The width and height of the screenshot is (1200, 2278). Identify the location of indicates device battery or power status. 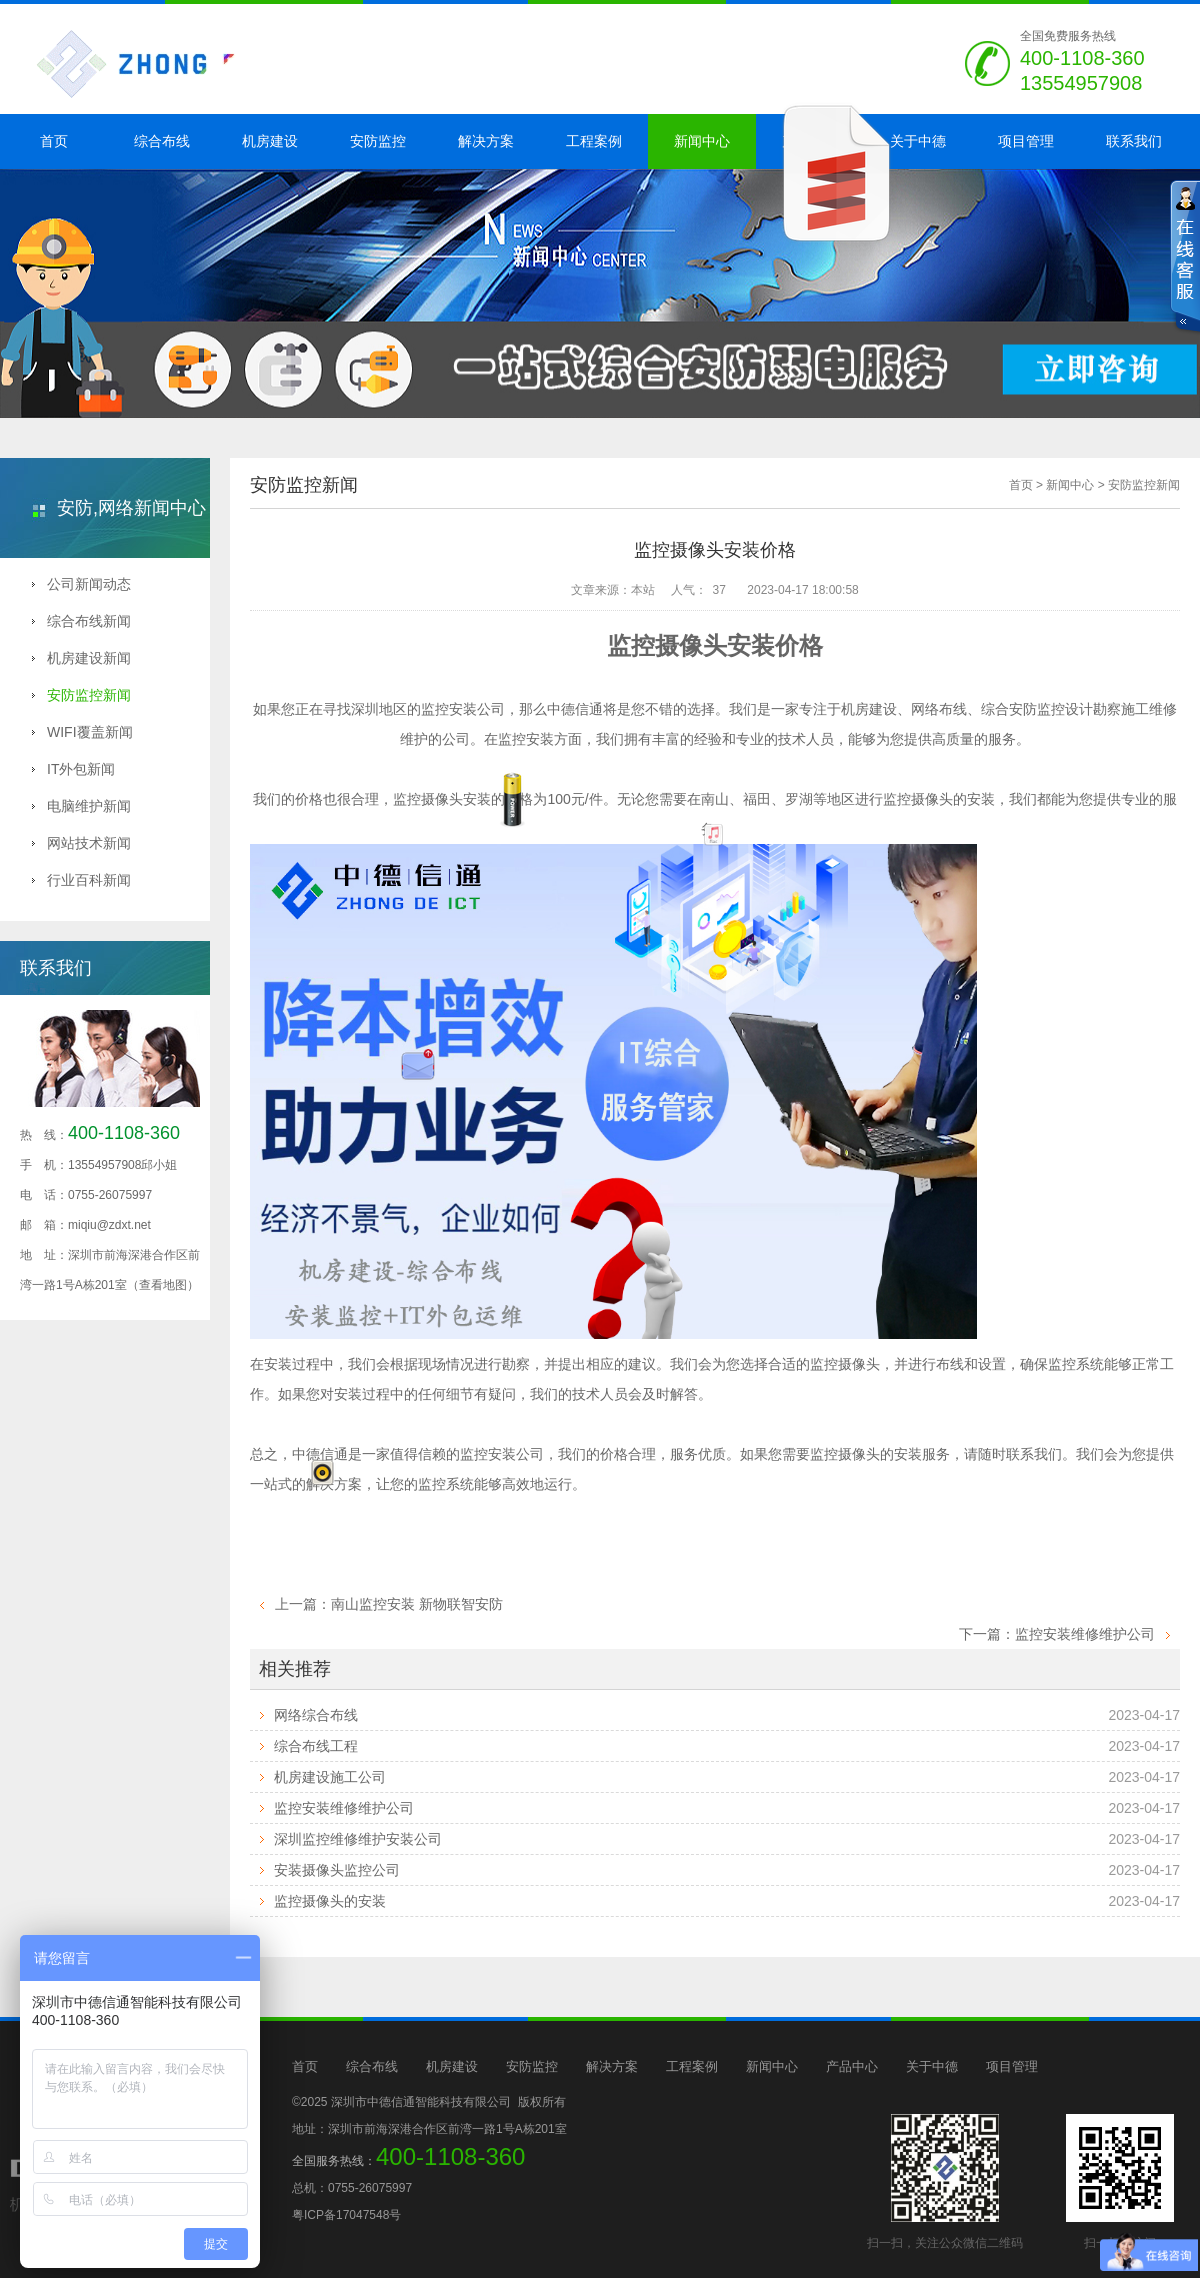
(512, 800).